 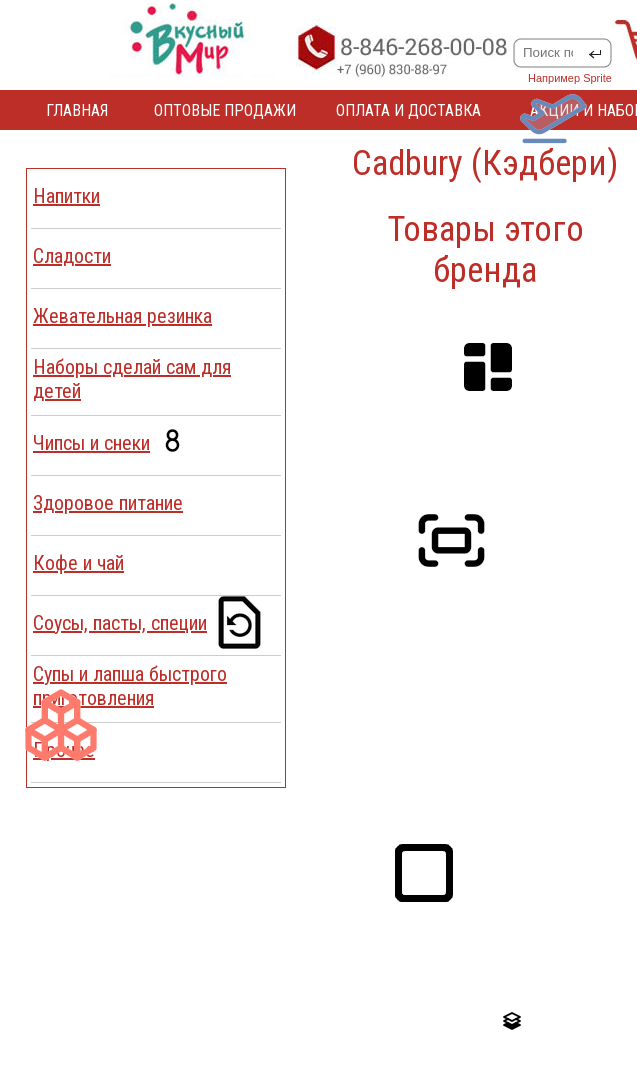 I want to click on switch to board or grid layout view, so click(x=488, y=367).